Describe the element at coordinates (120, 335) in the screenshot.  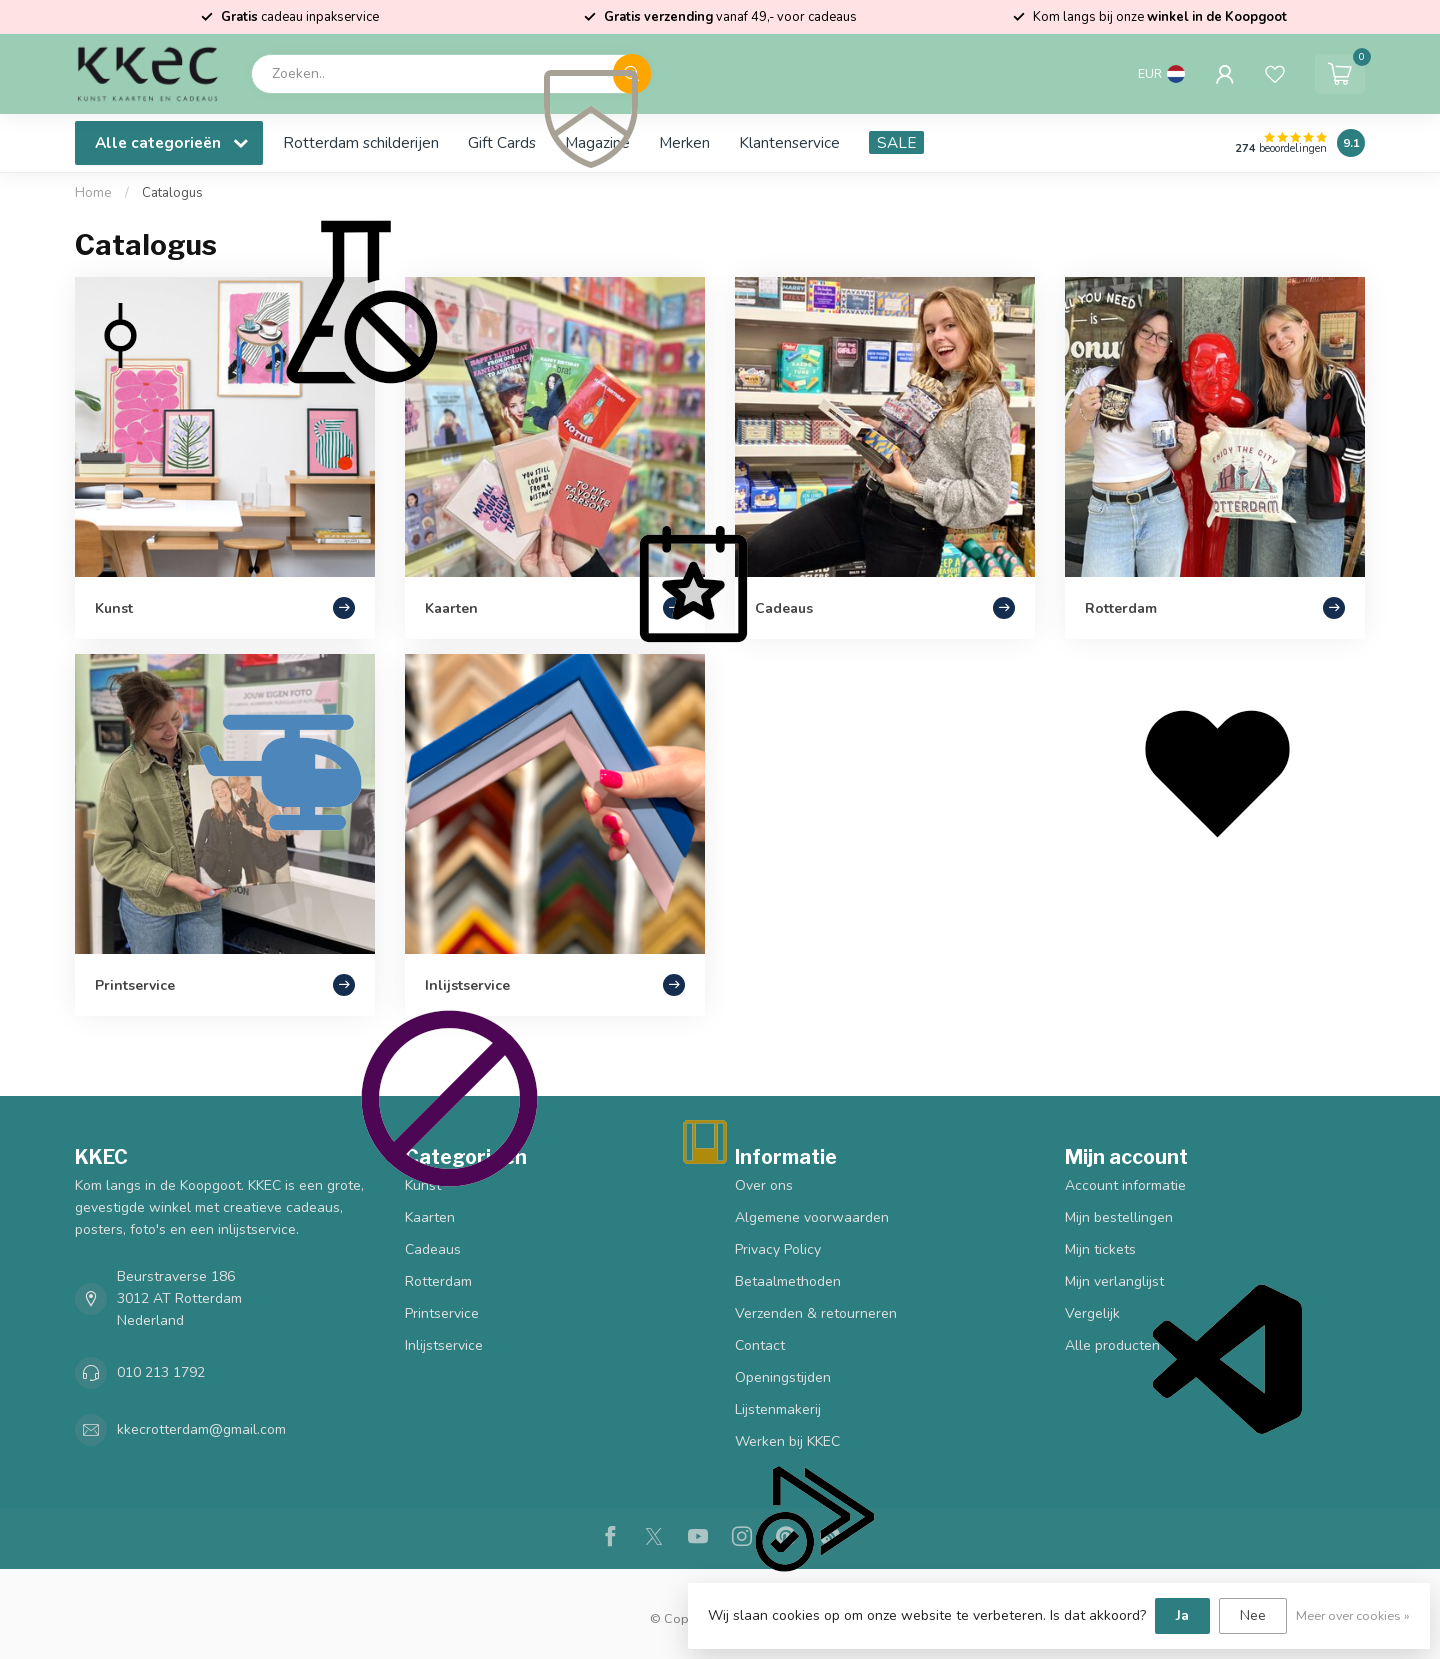
I see `view commit history` at that location.